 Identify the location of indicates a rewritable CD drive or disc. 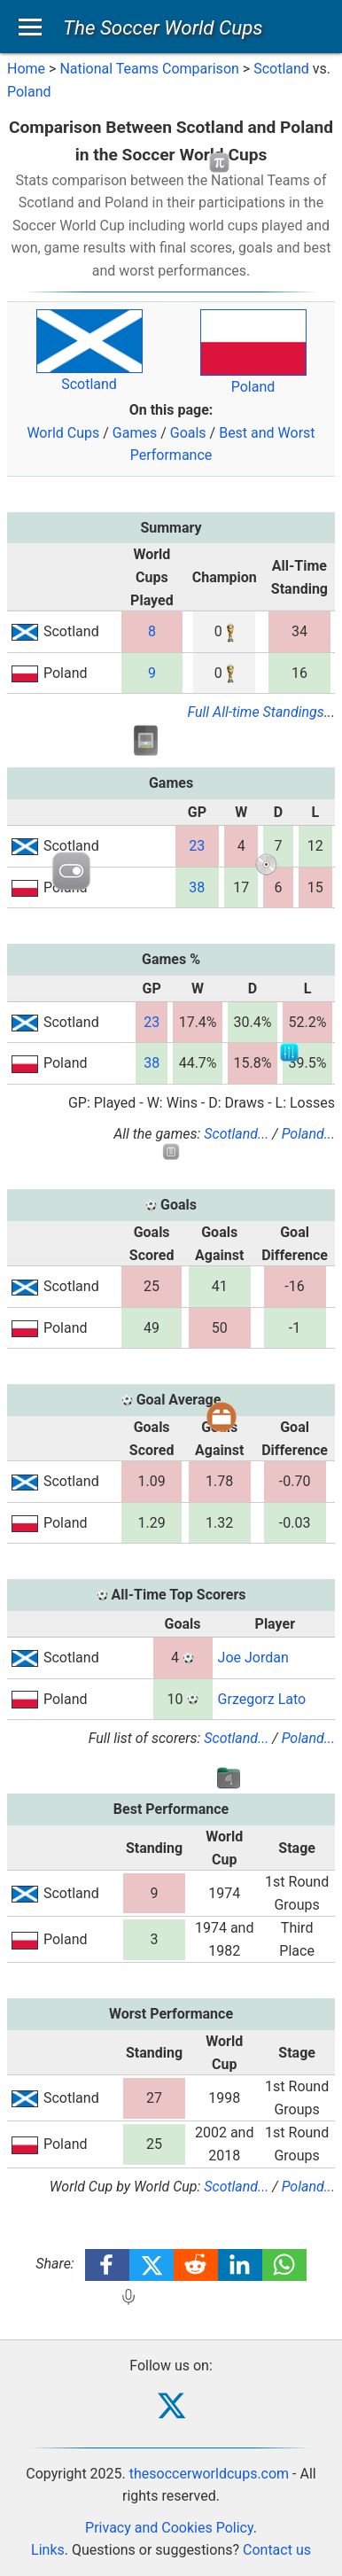
(266, 864).